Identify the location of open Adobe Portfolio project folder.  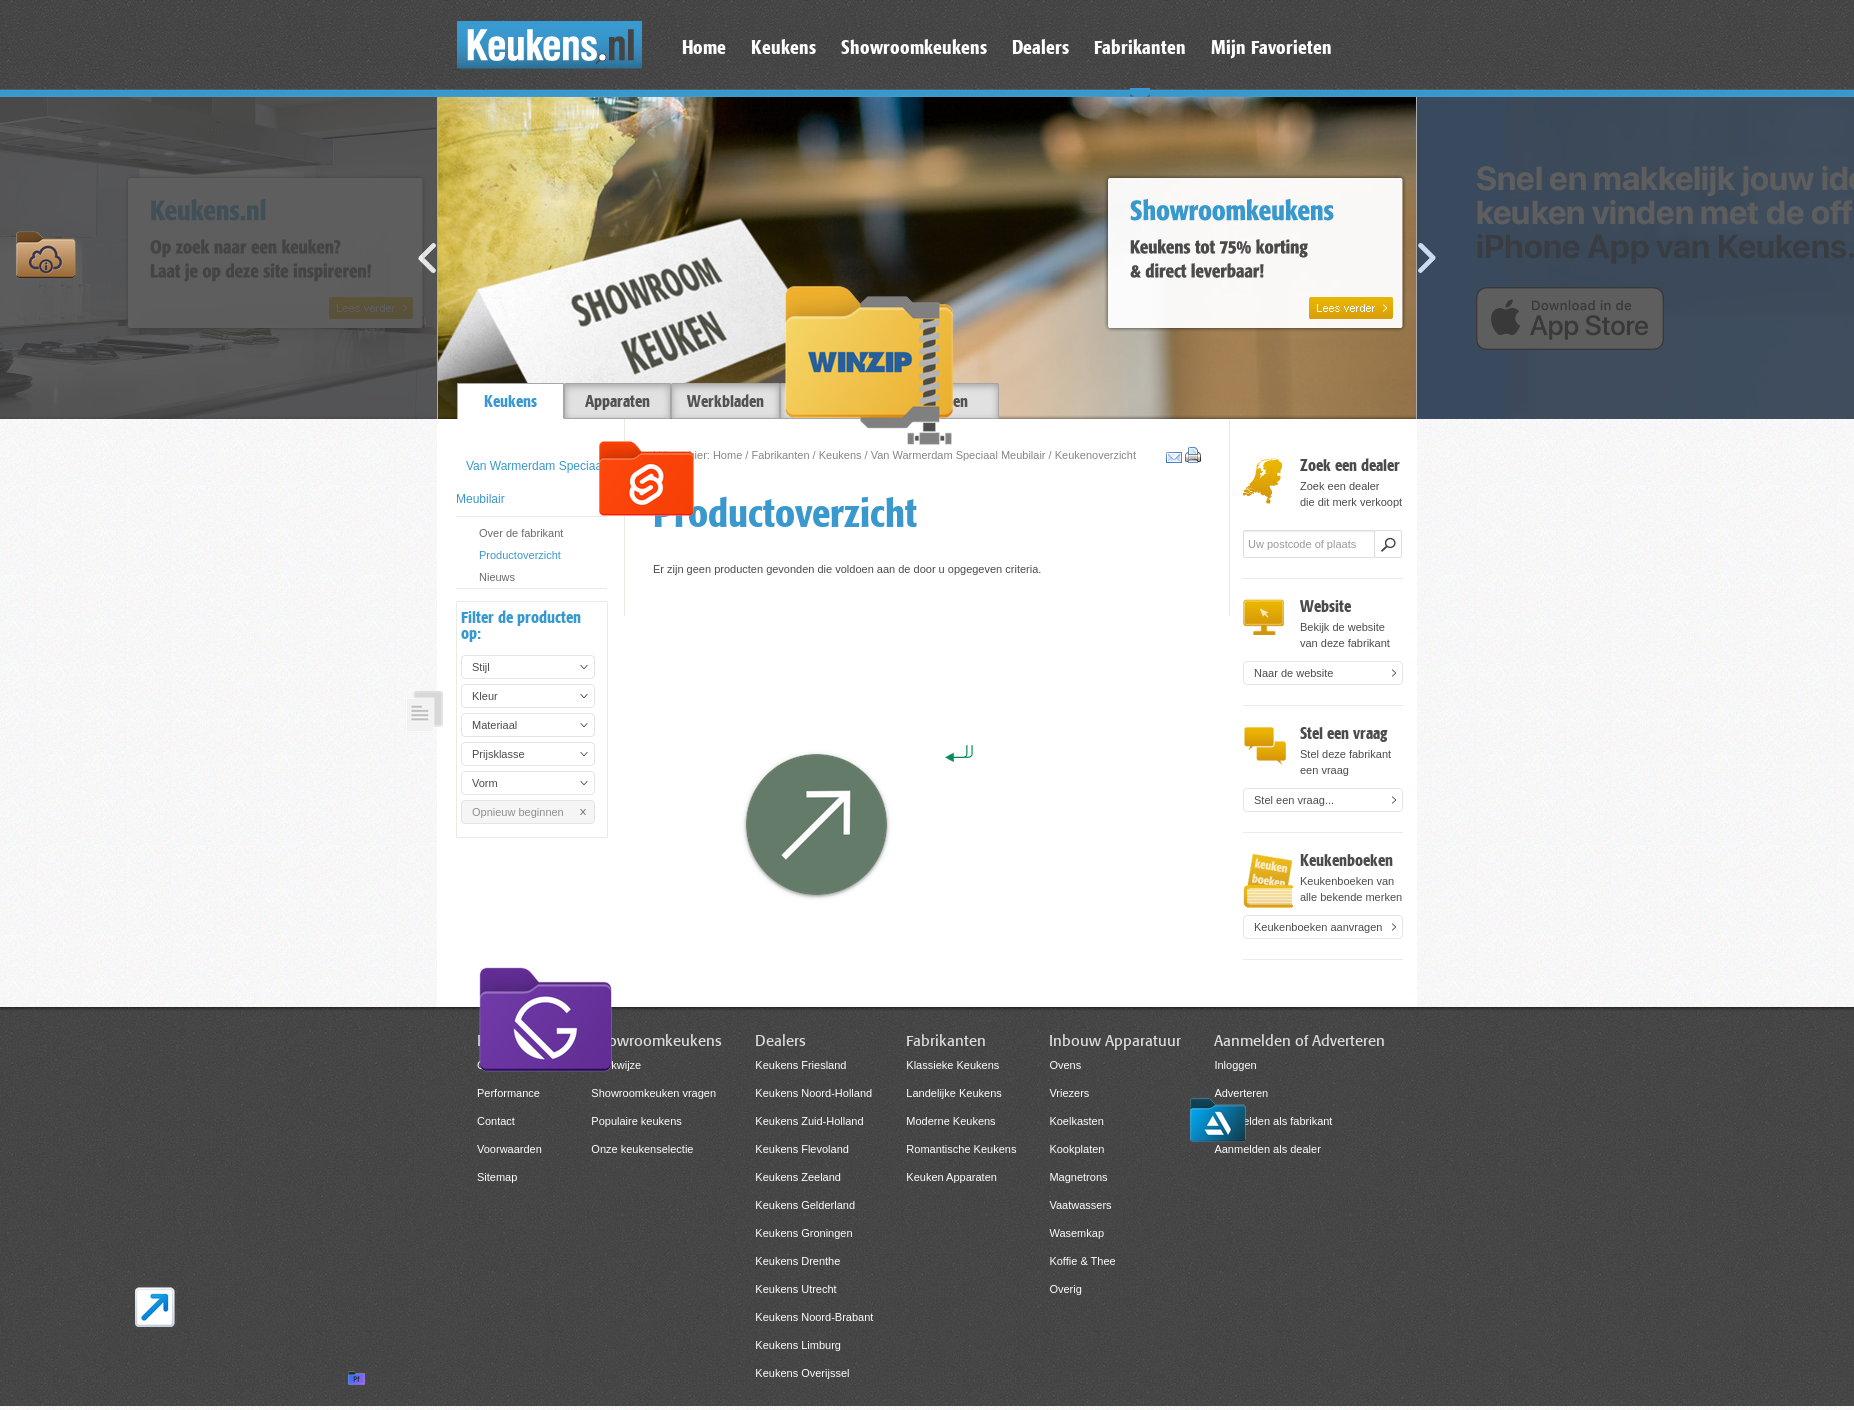
(356, 1378).